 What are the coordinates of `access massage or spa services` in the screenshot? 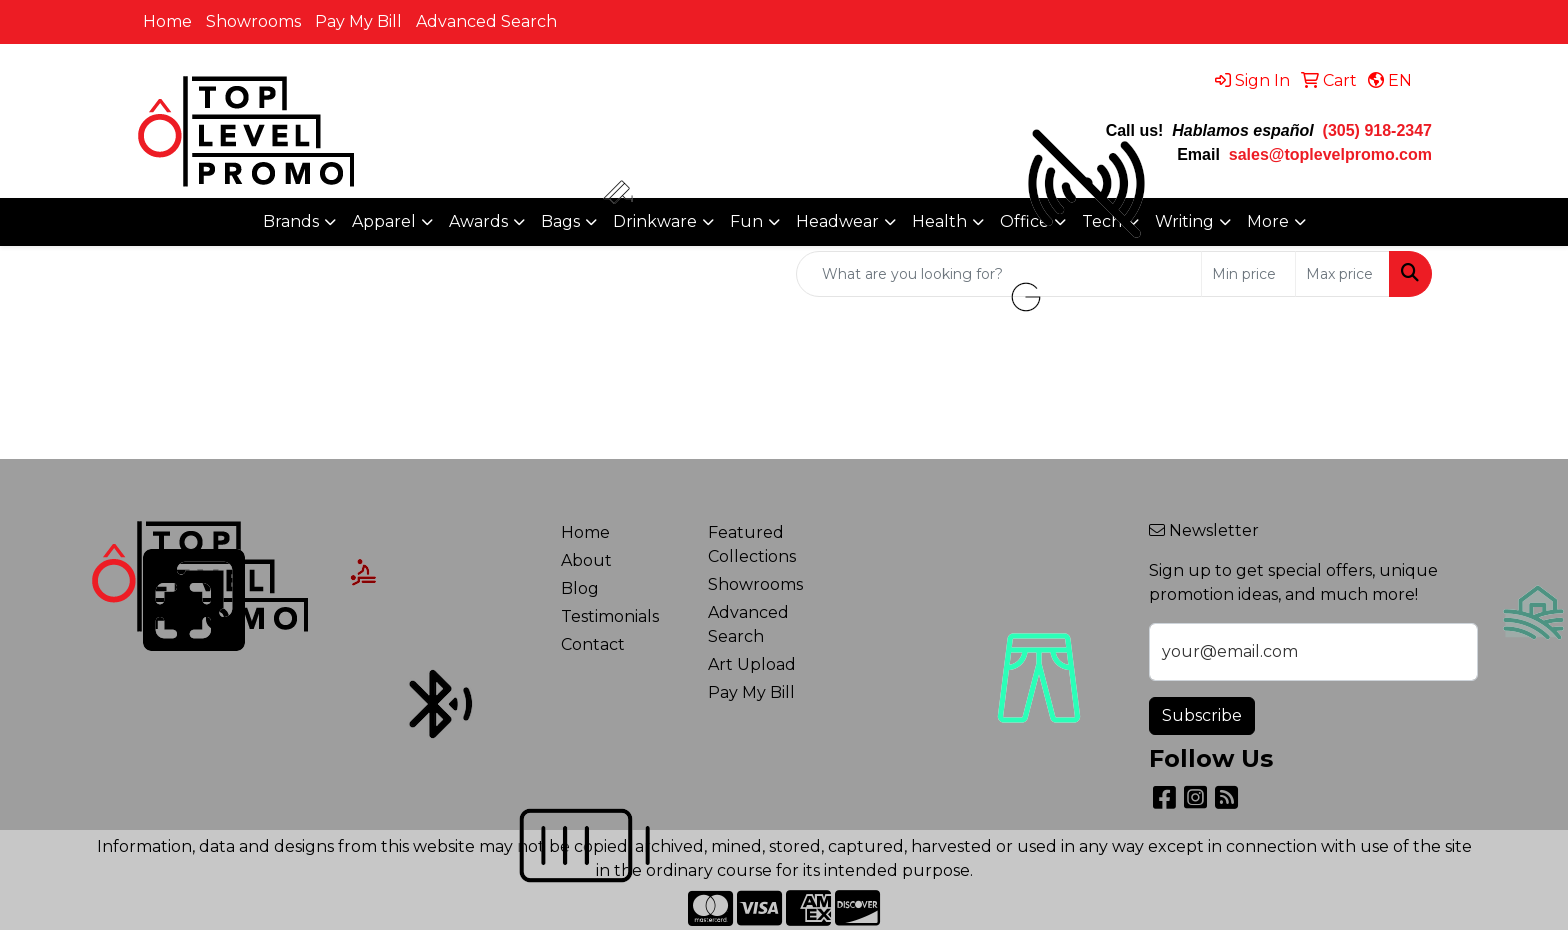 It's located at (364, 571).